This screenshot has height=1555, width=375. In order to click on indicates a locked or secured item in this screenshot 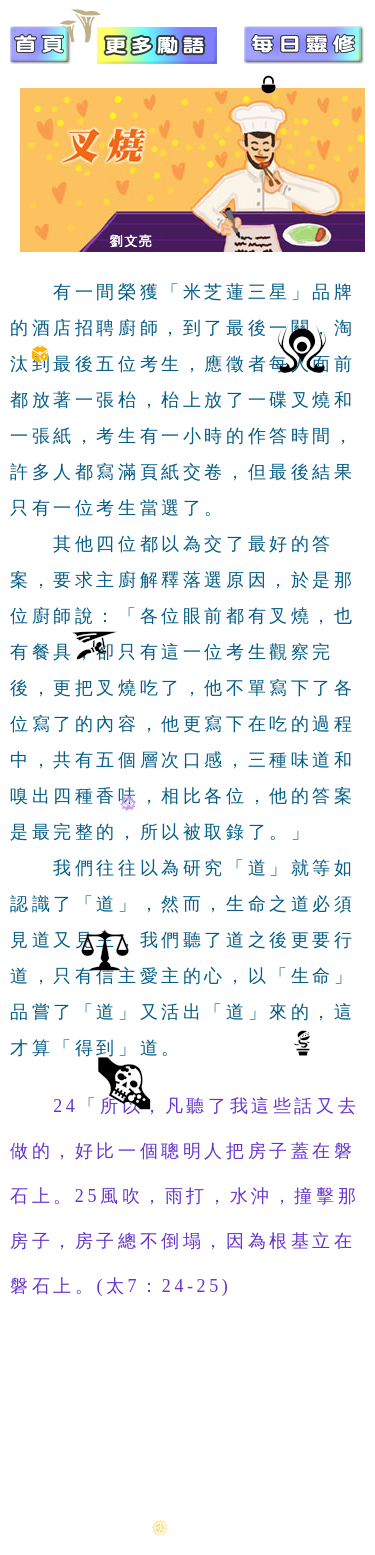, I will do `click(268, 84)`.